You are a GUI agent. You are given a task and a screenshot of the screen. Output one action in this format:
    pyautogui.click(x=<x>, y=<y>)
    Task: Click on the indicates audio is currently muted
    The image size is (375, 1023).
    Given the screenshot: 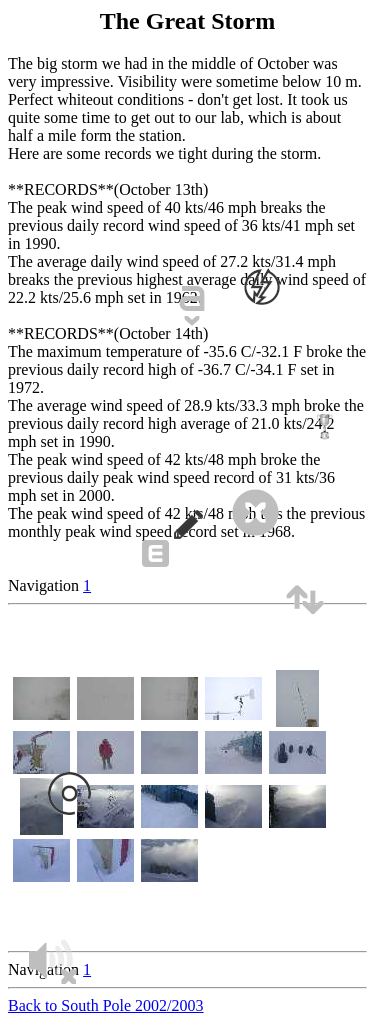 What is the action you would take?
    pyautogui.click(x=52, y=960)
    